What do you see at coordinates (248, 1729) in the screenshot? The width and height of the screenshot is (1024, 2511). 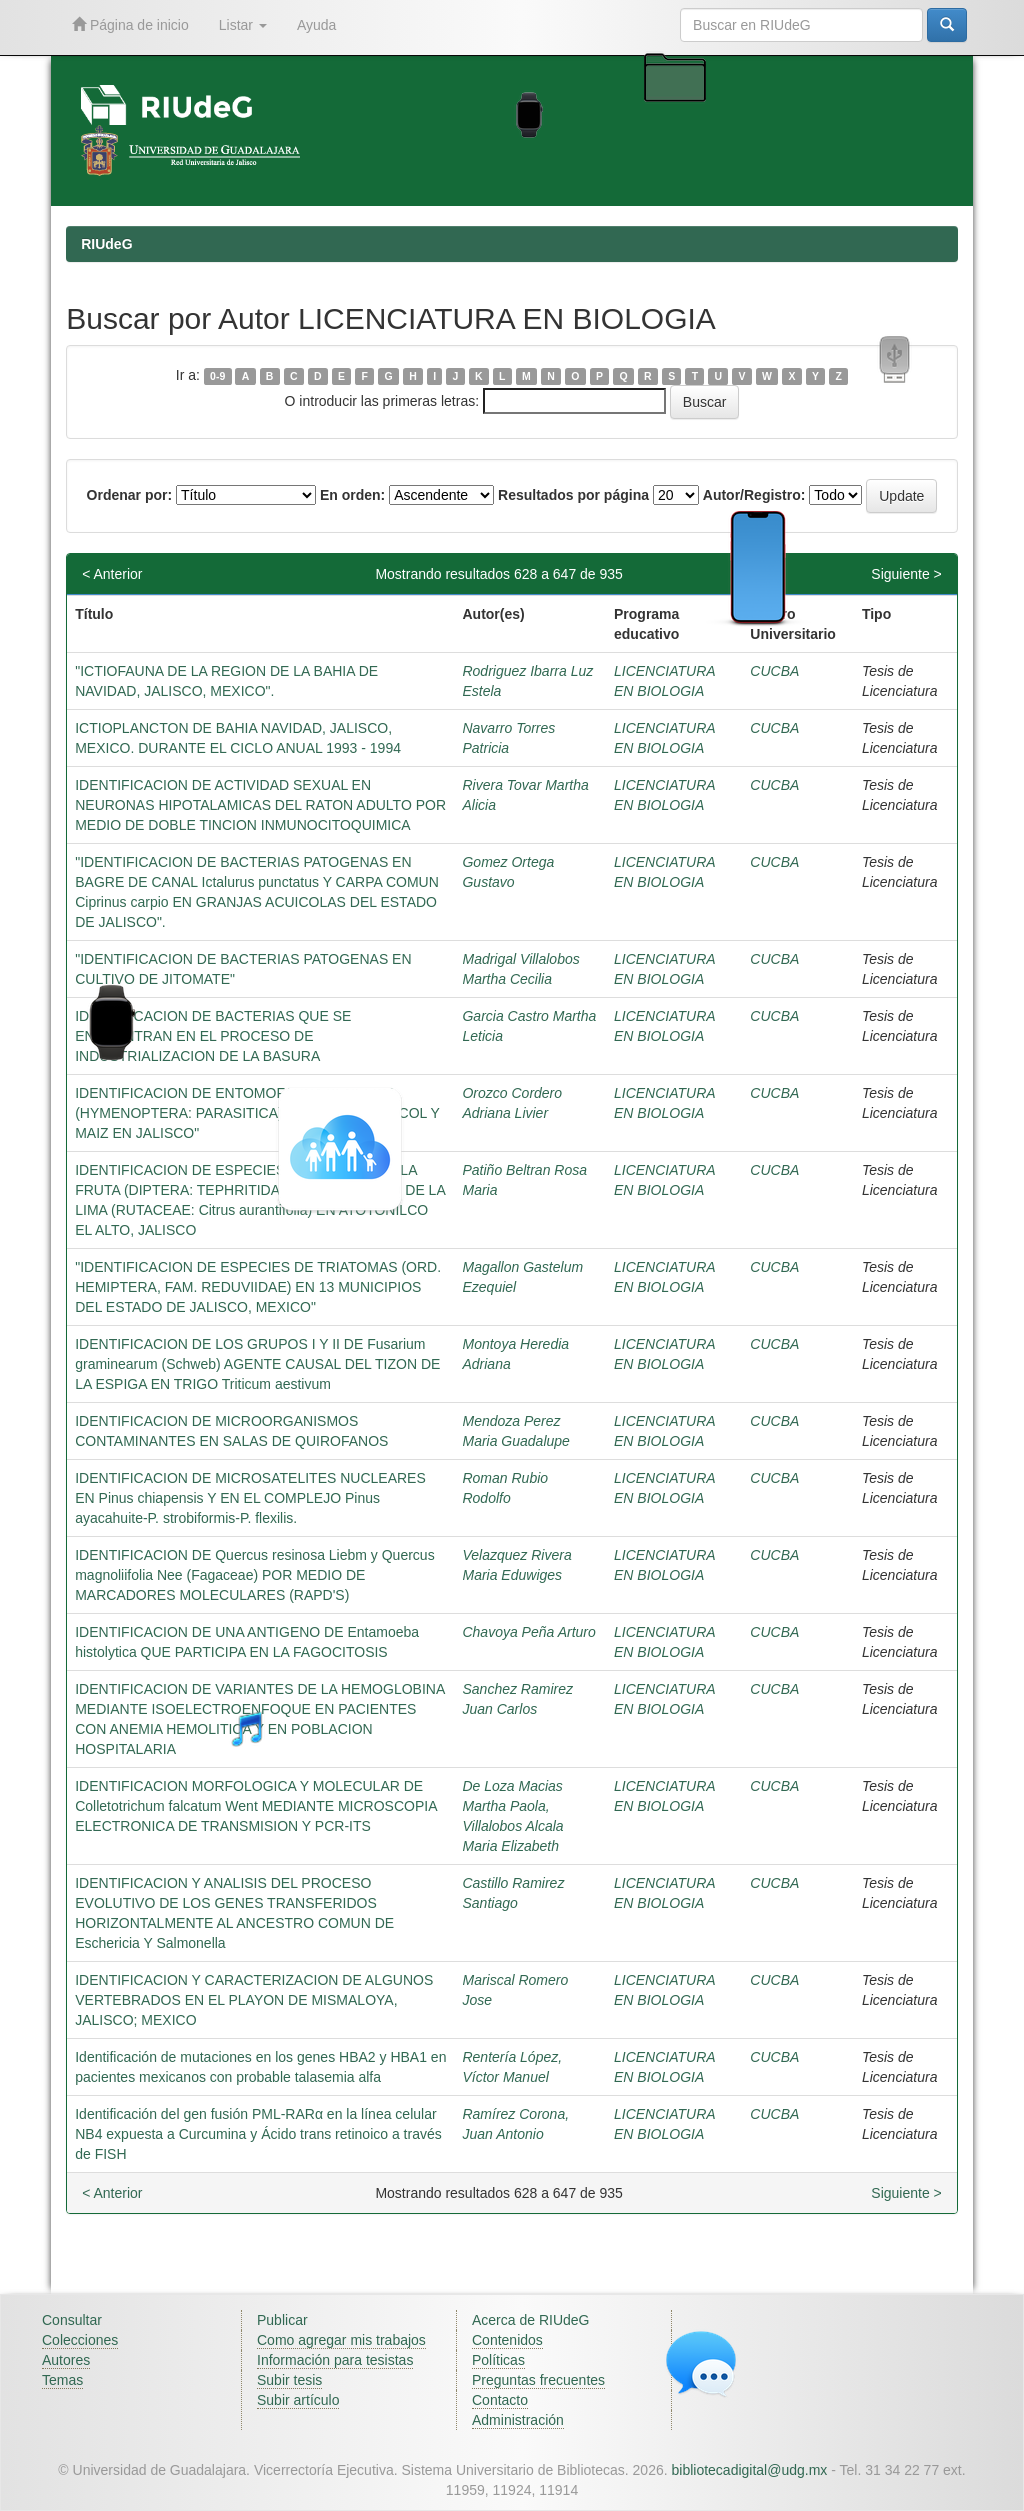 I see `access your music library` at bounding box center [248, 1729].